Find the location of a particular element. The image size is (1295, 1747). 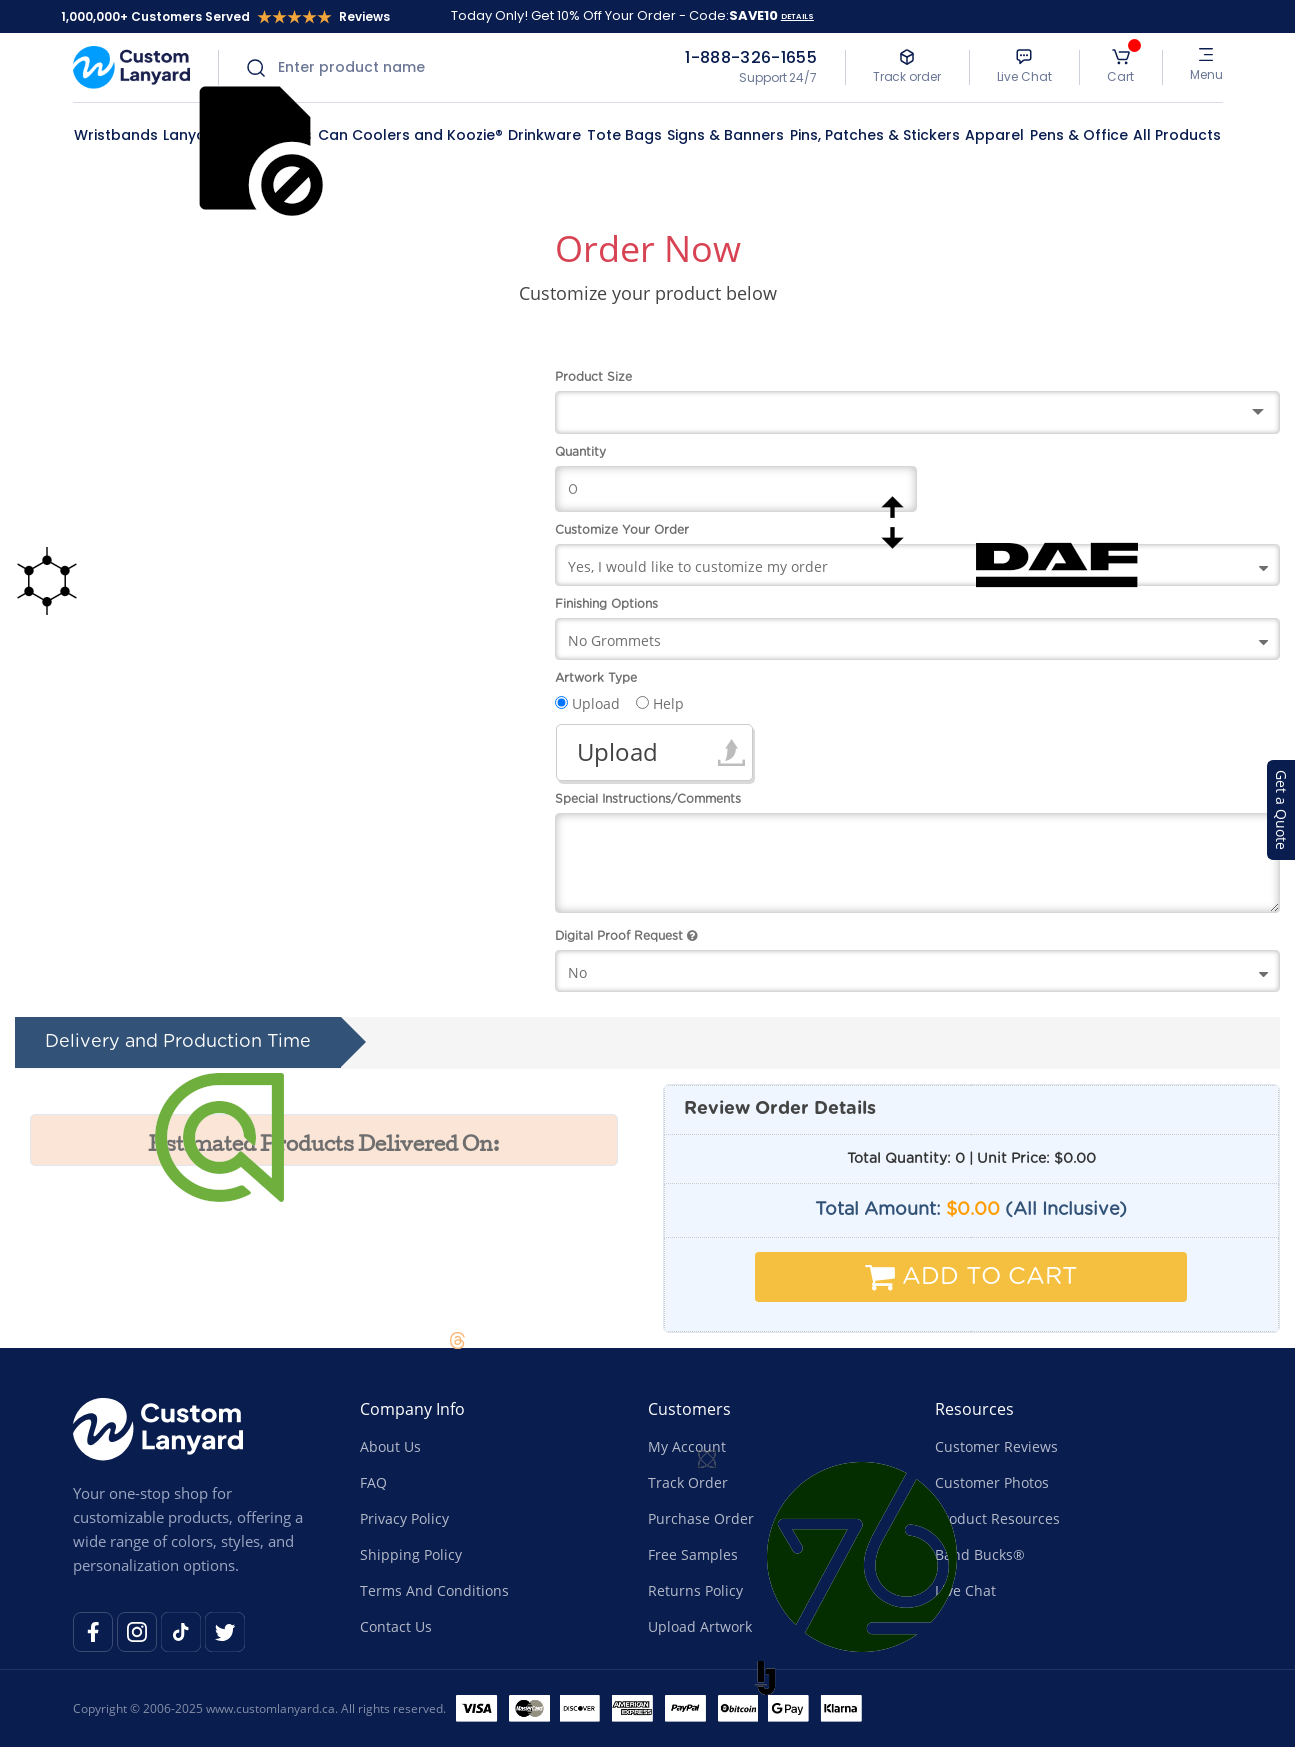

file access denied or restricted is located at coordinates (255, 148).